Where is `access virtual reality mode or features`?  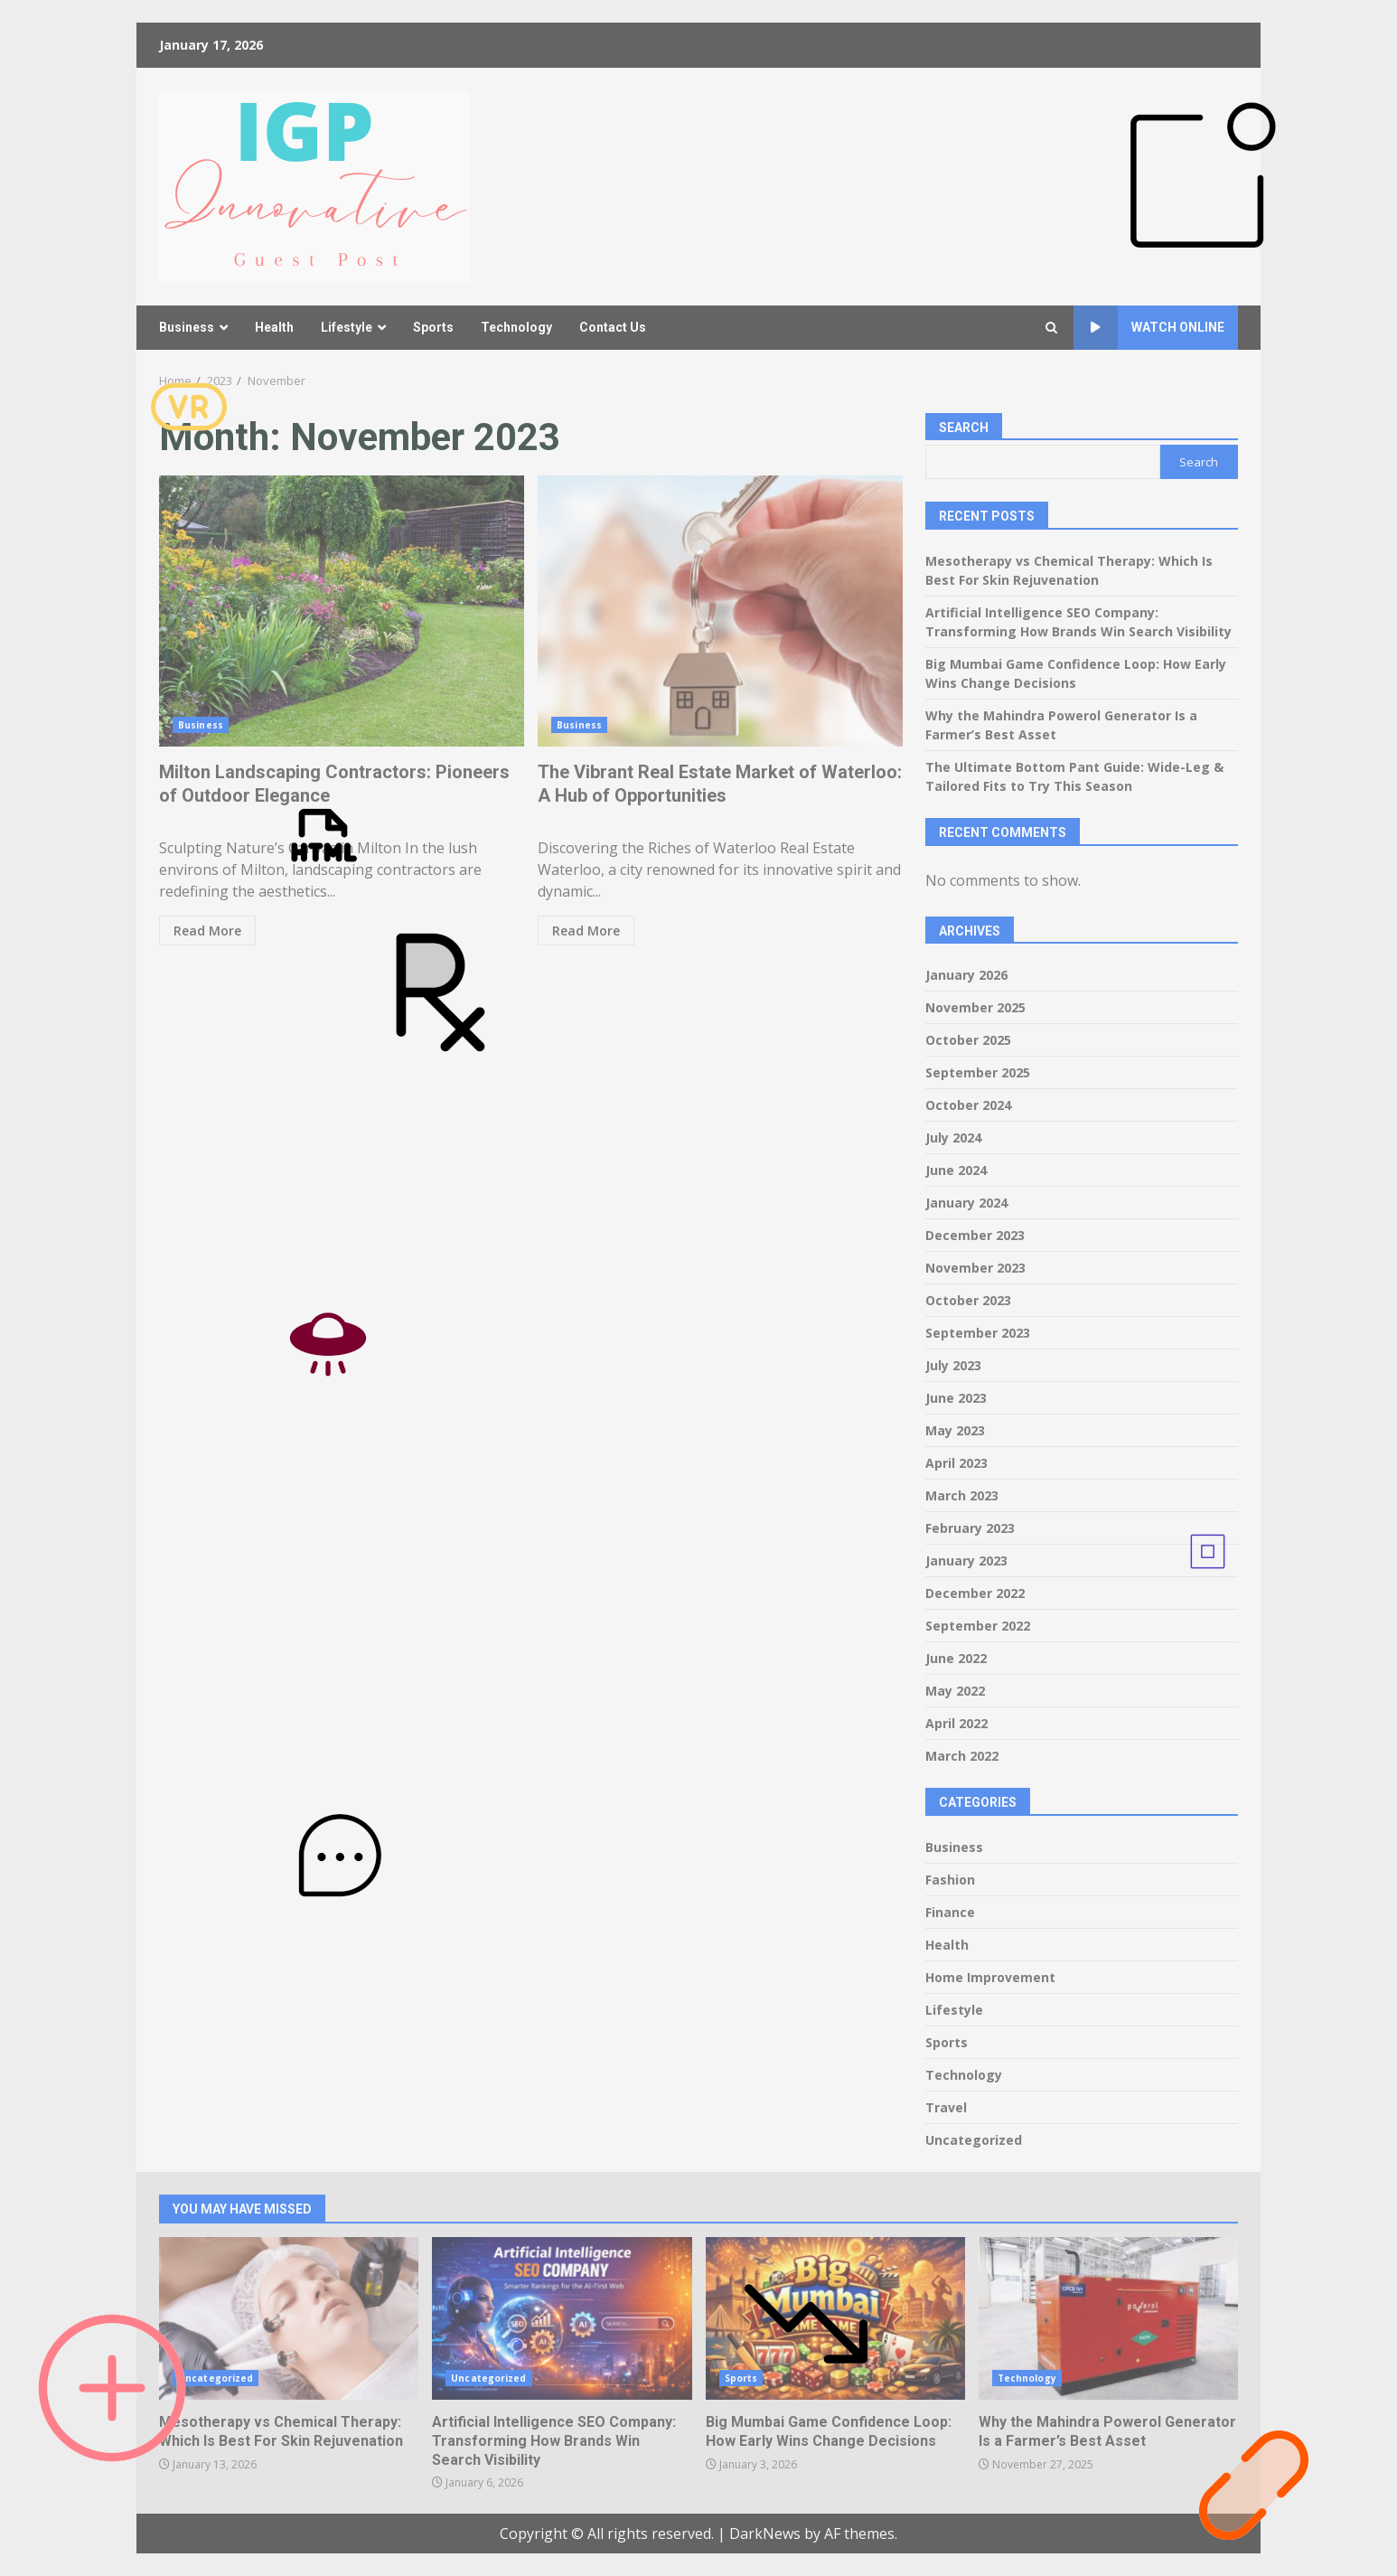 access virtual reality mode or features is located at coordinates (189, 407).